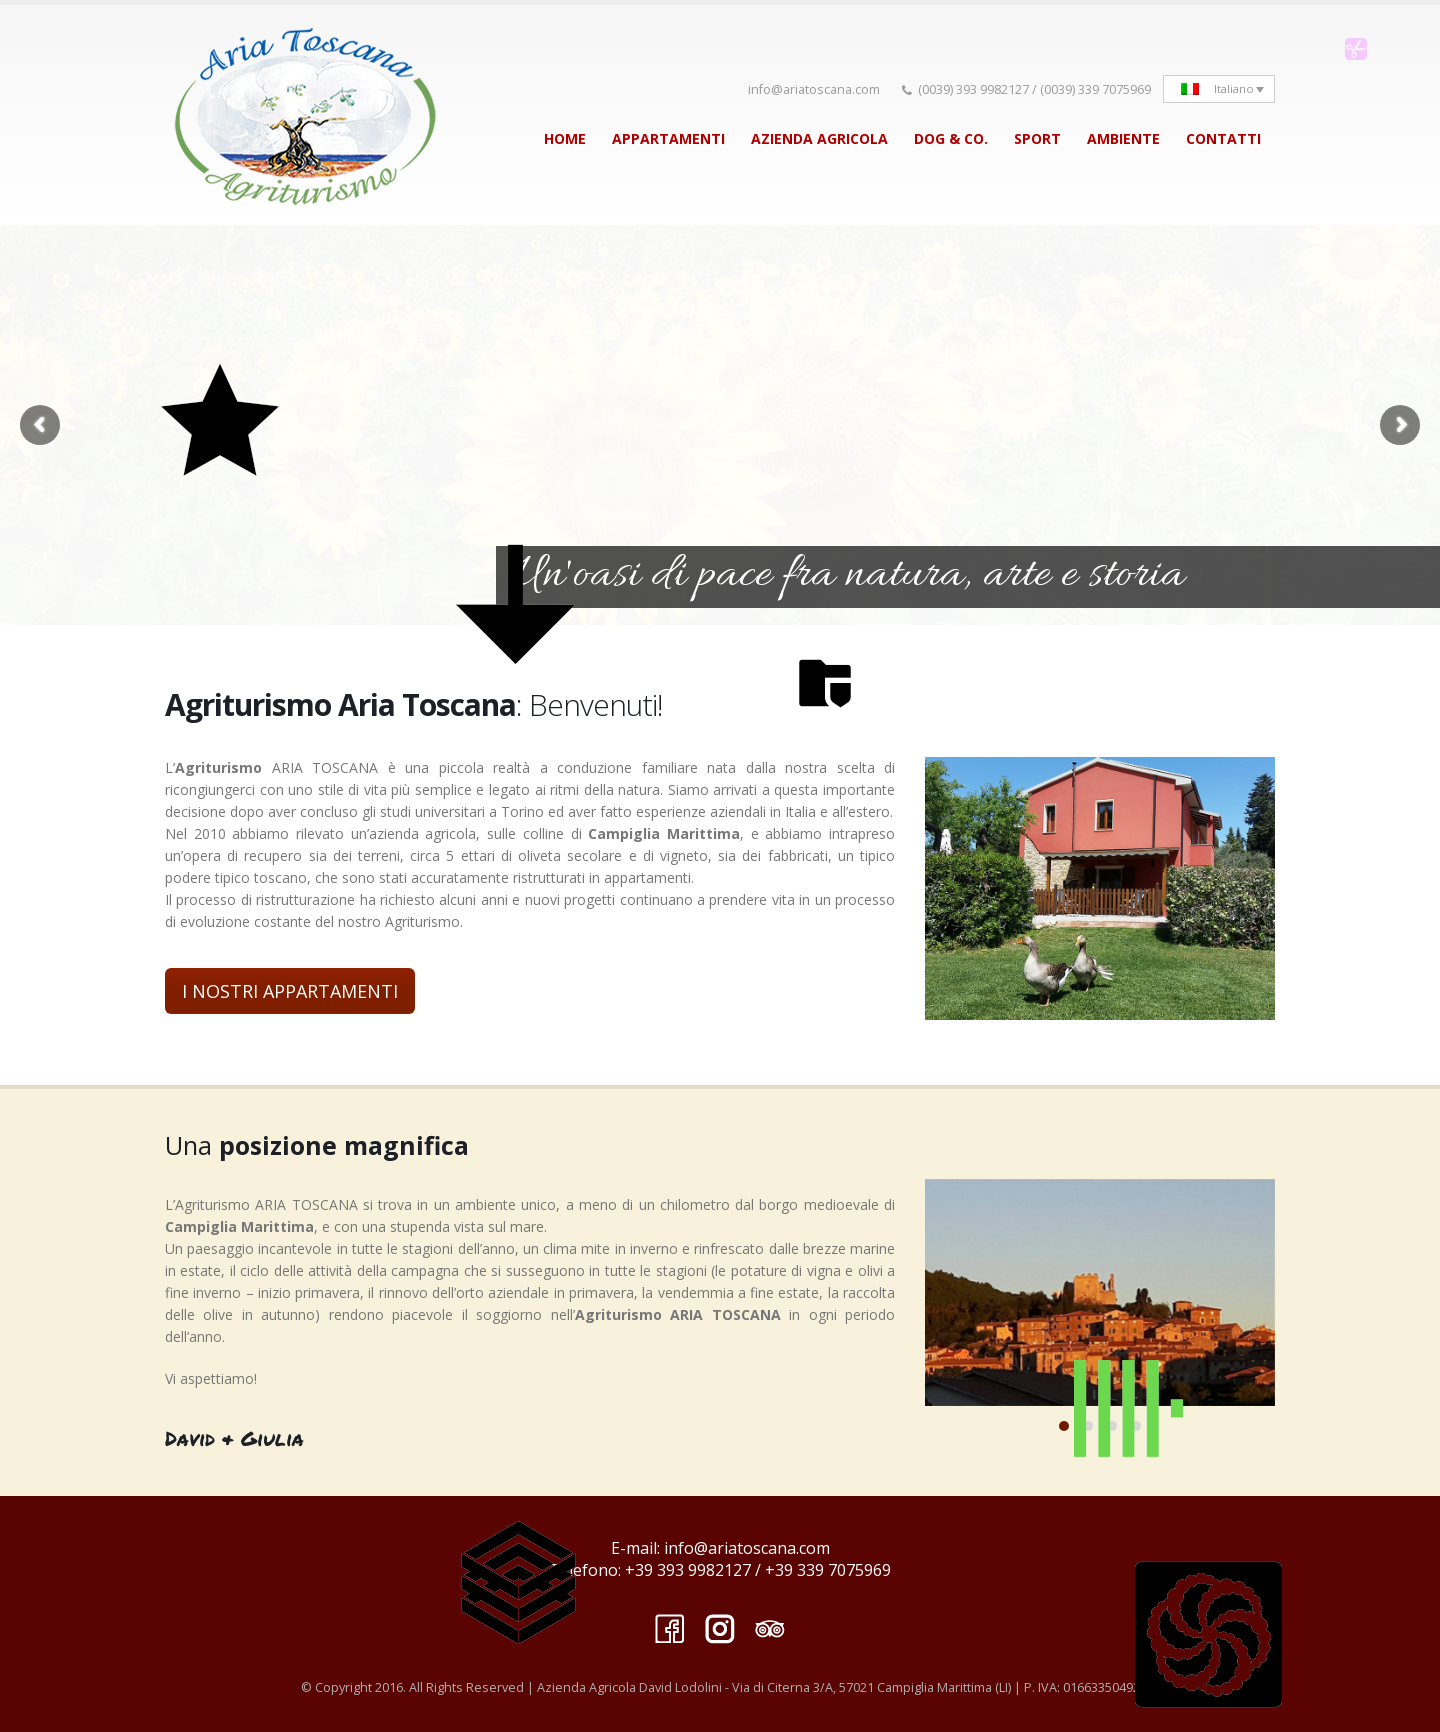  What do you see at coordinates (518, 1582) in the screenshot?
I see `ebox brand logo` at bounding box center [518, 1582].